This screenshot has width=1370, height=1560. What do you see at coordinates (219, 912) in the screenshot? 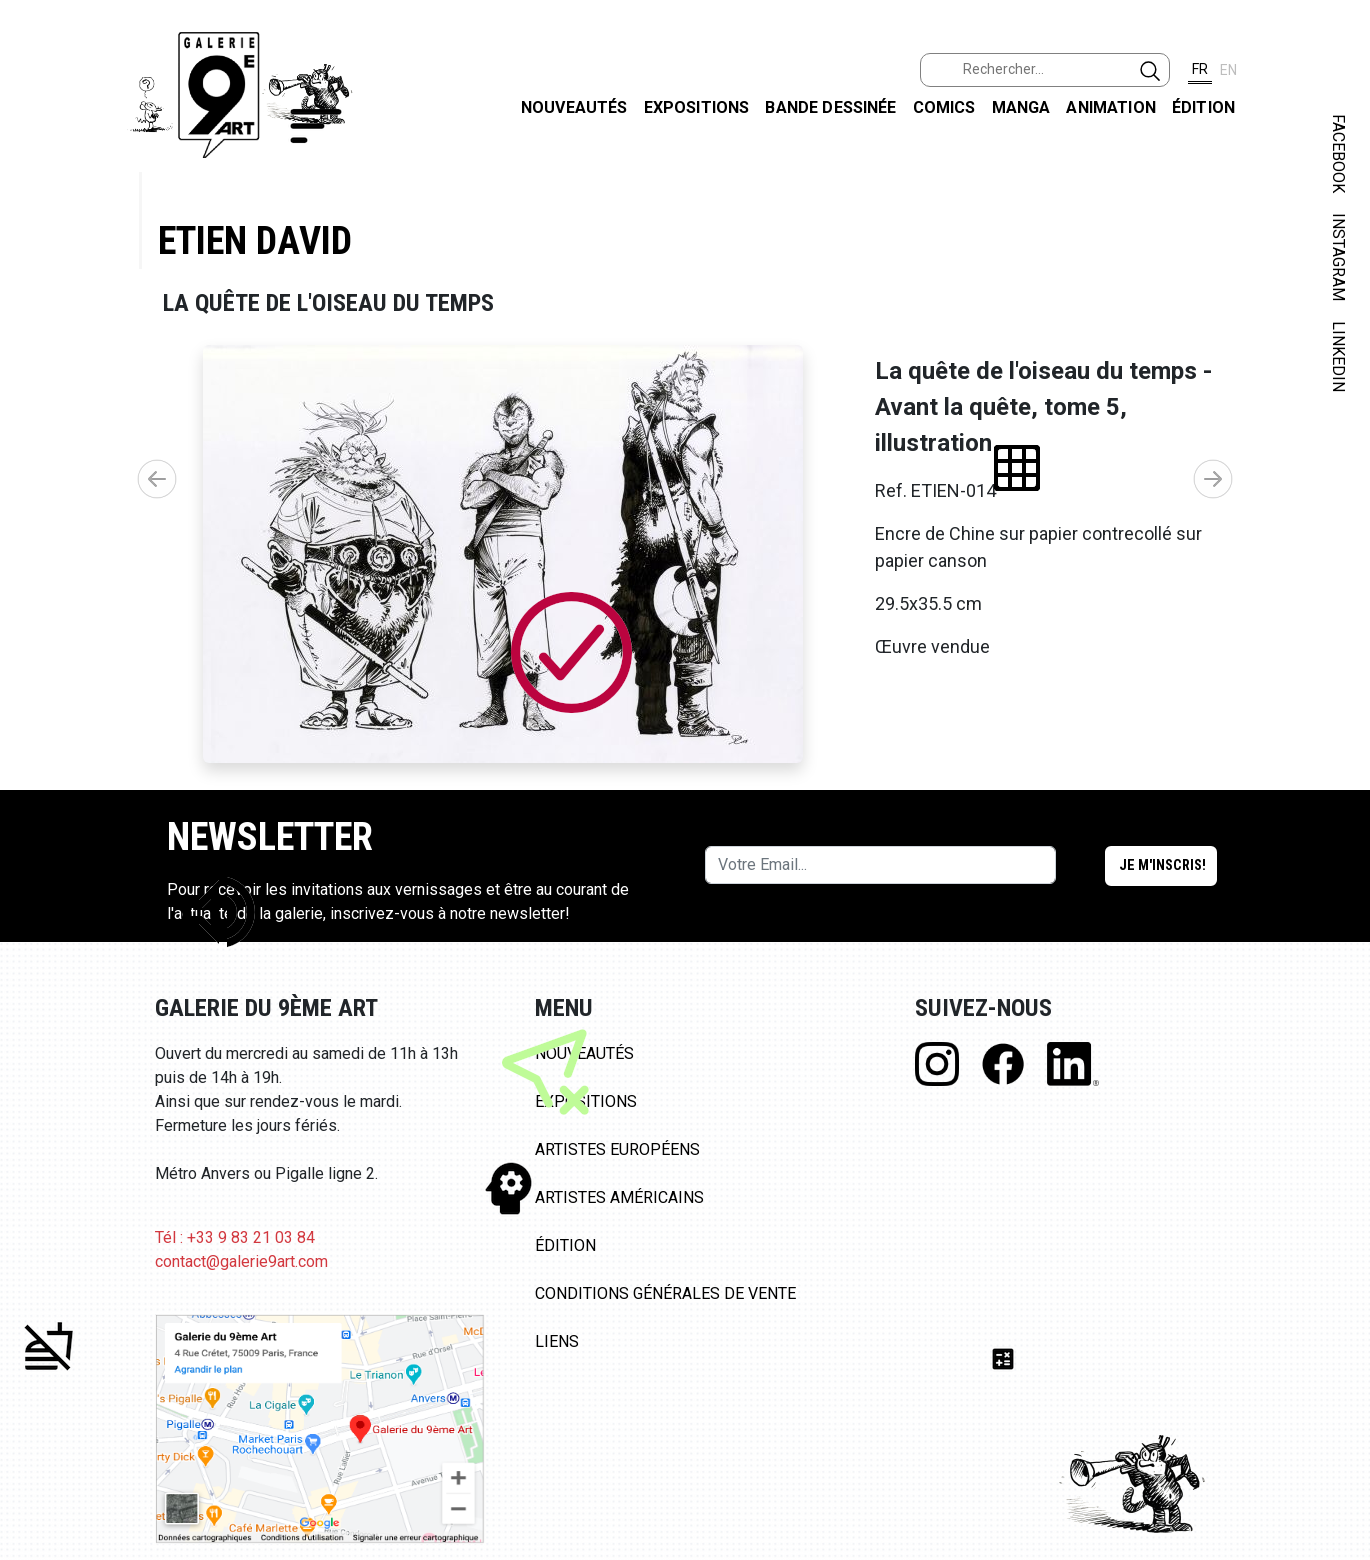
I see `increase or unmute audio volume` at bounding box center [219, 912].